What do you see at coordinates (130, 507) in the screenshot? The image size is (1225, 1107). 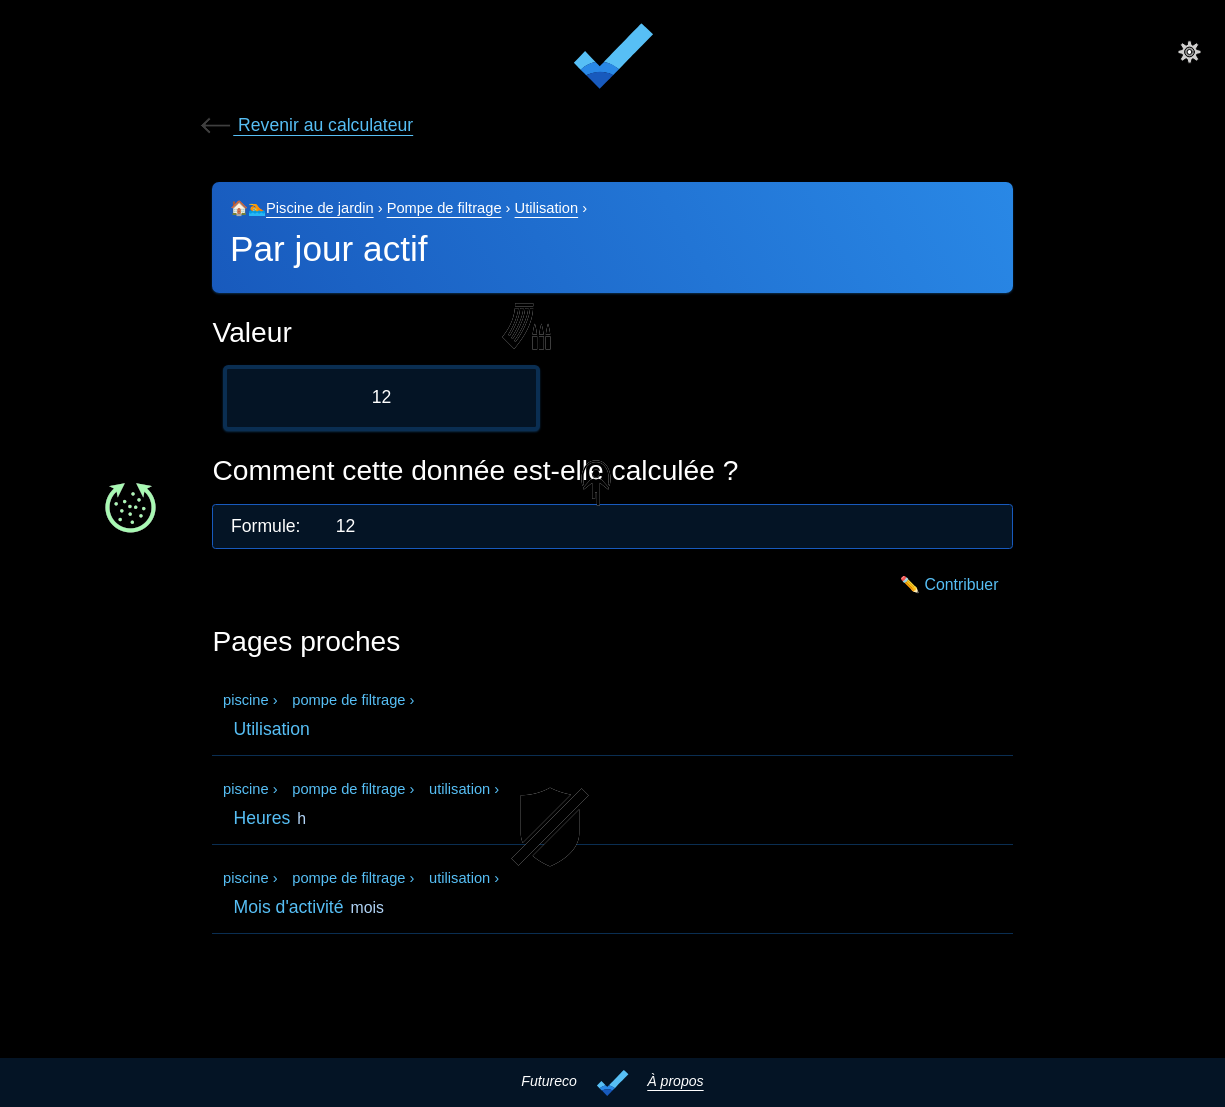 I see `indicates a surrounding or encirclement action in gameplay` at bounding box center [130, 507].